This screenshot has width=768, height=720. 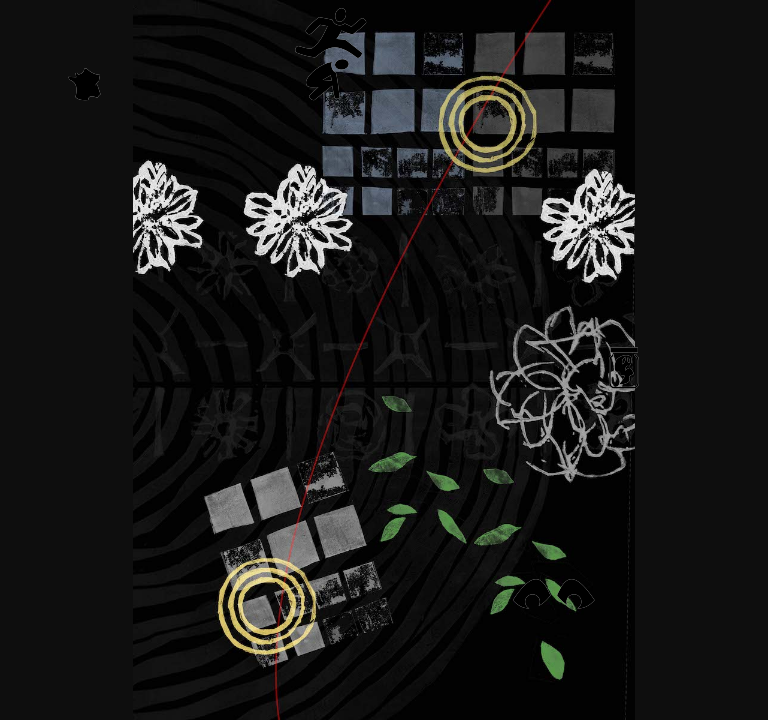 I want to click on select France as your country or region, so click(x=84, y=84).